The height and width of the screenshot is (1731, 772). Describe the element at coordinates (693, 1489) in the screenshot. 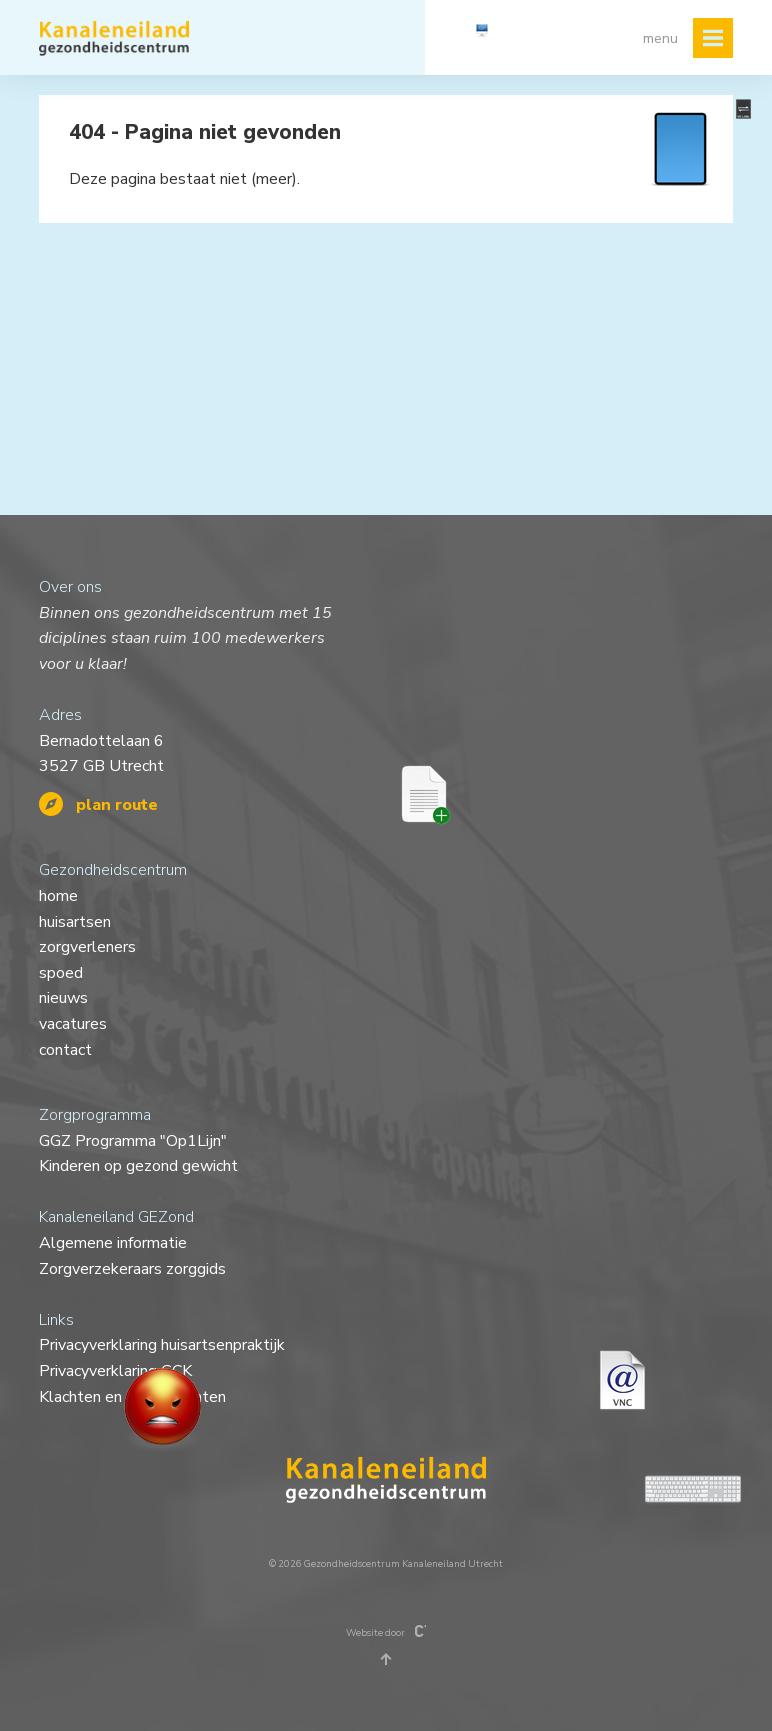

I see `connect a bluetooth keyboard` at that location.